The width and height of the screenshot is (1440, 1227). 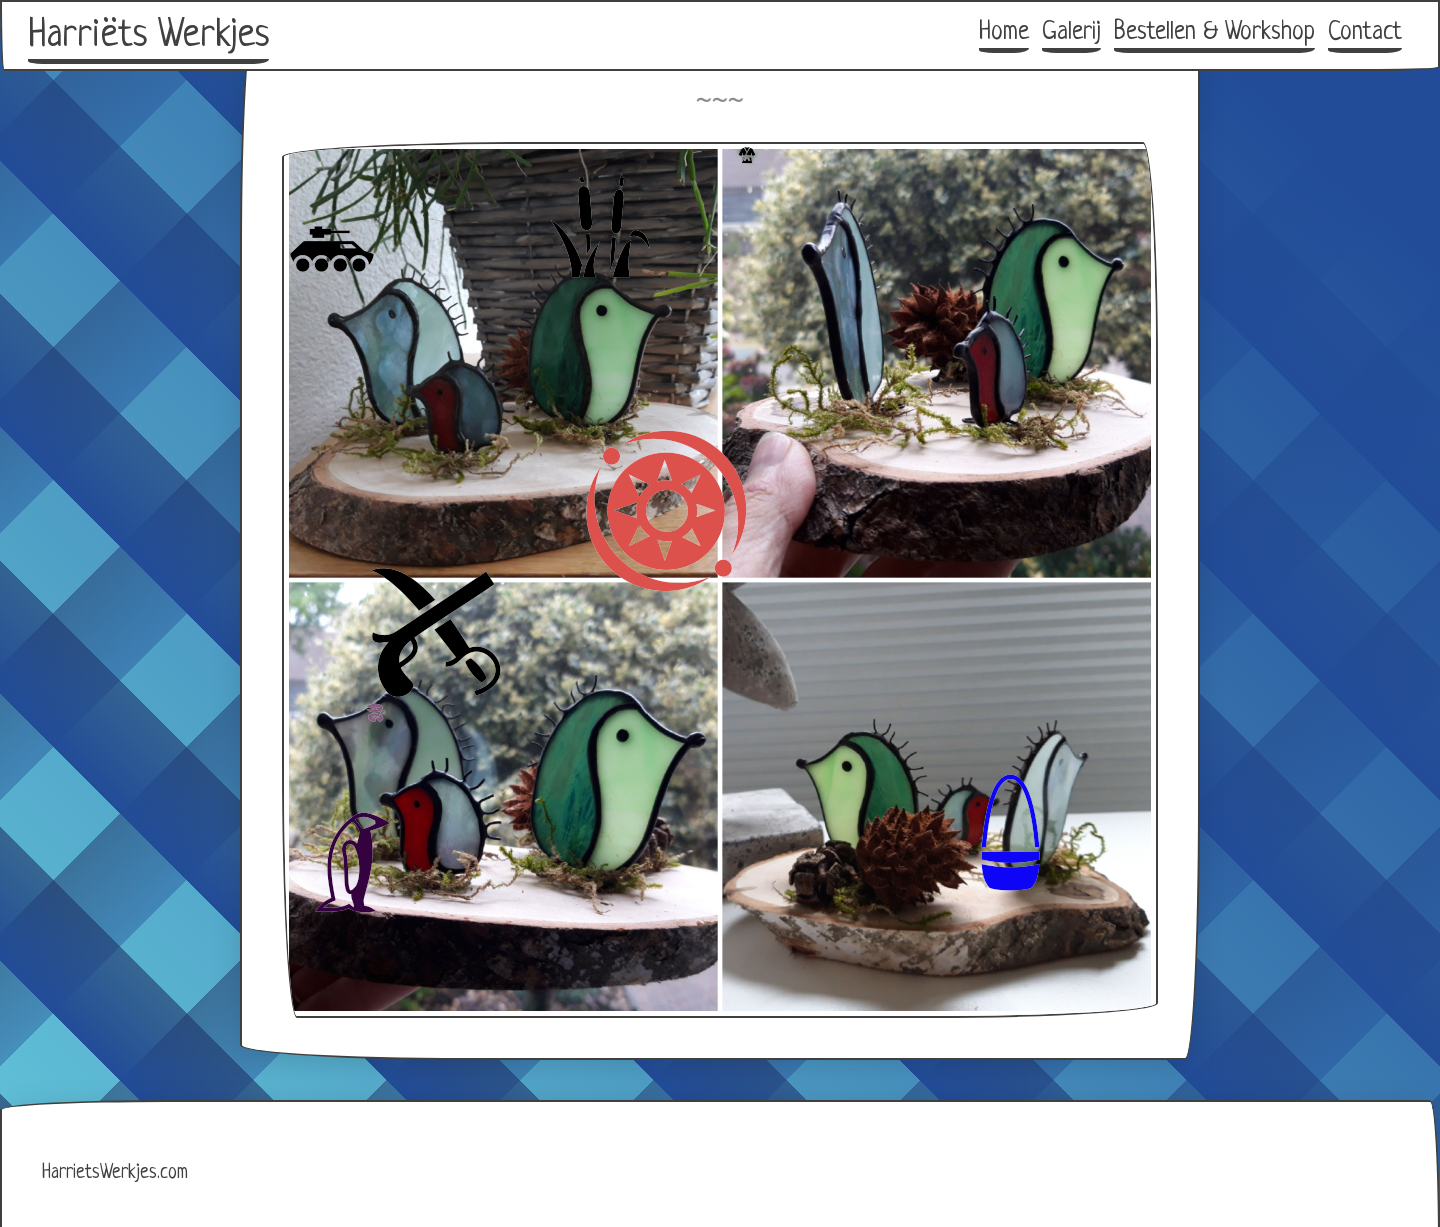 What do you see at coordinates (600, 227) in the screenshot?
I see `indicates a wetland or marsh environment in a game` at bounding box center [600, 227].